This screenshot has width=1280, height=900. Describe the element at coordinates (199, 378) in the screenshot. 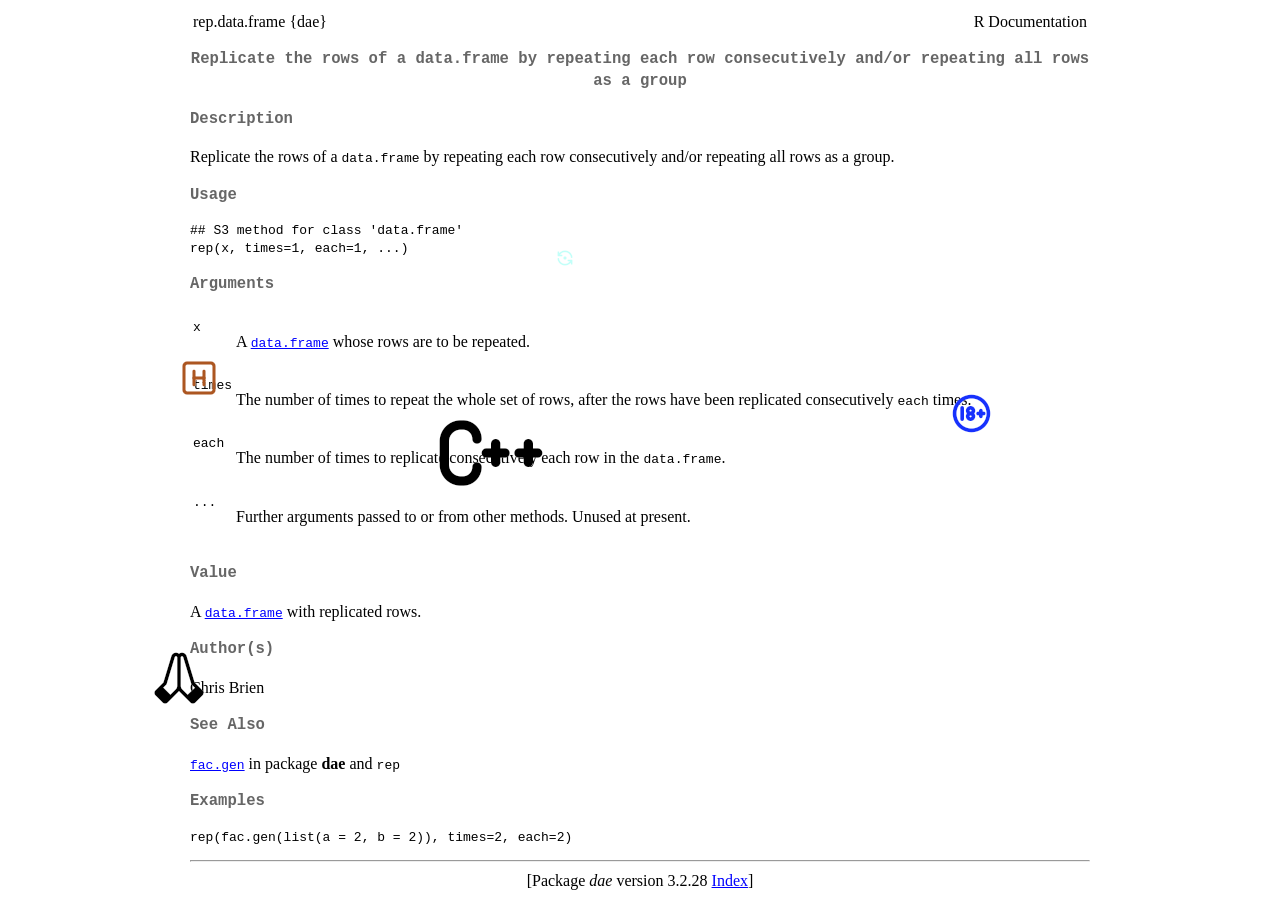

I see `indicates a helicopter landing zone or helipad` at that location.